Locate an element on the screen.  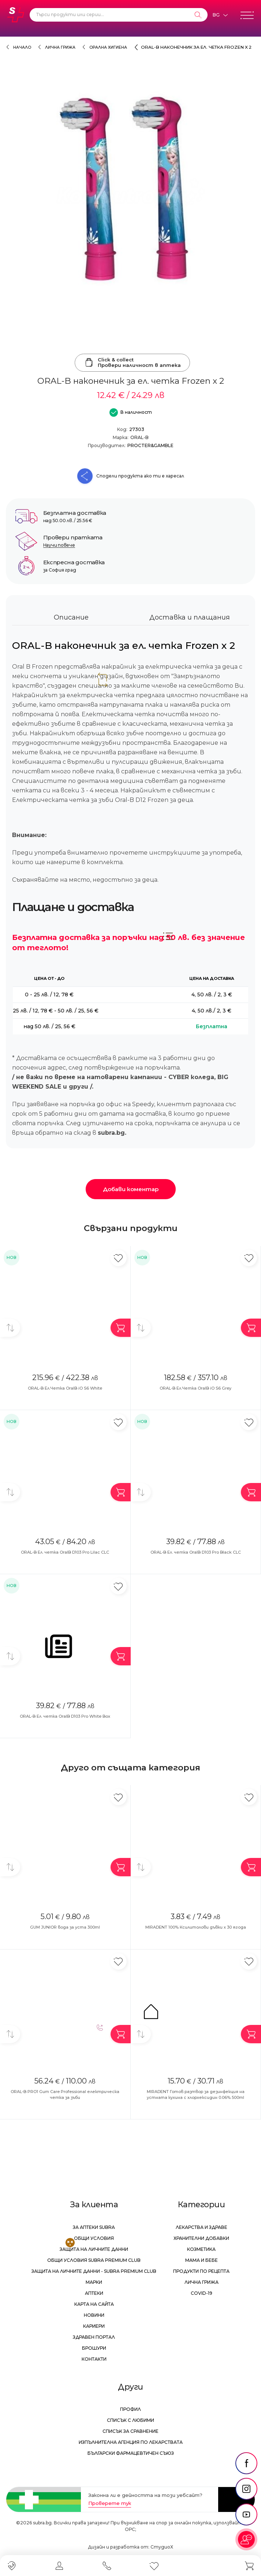
view news or articles is located at coordinates (59, 1646).